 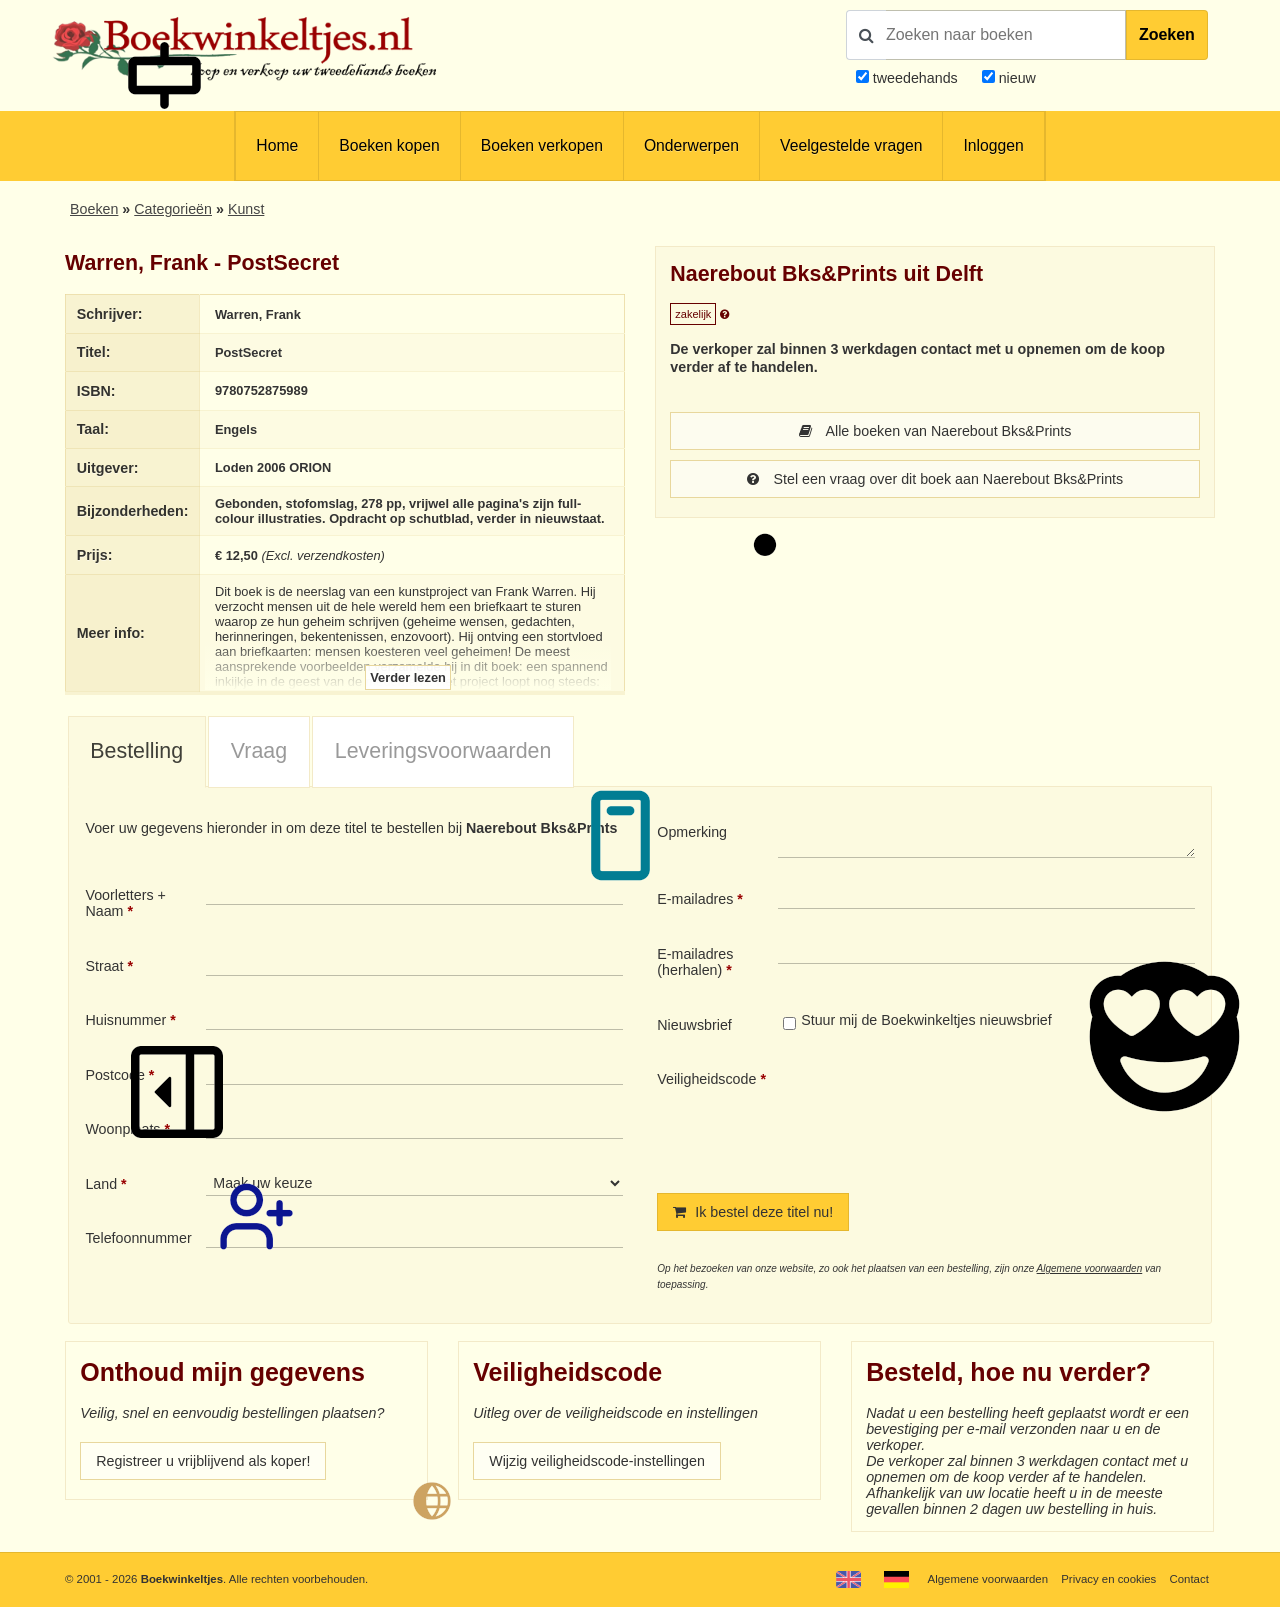 I want to click on indicates no wifi signal available, so click(x=765, y=492).